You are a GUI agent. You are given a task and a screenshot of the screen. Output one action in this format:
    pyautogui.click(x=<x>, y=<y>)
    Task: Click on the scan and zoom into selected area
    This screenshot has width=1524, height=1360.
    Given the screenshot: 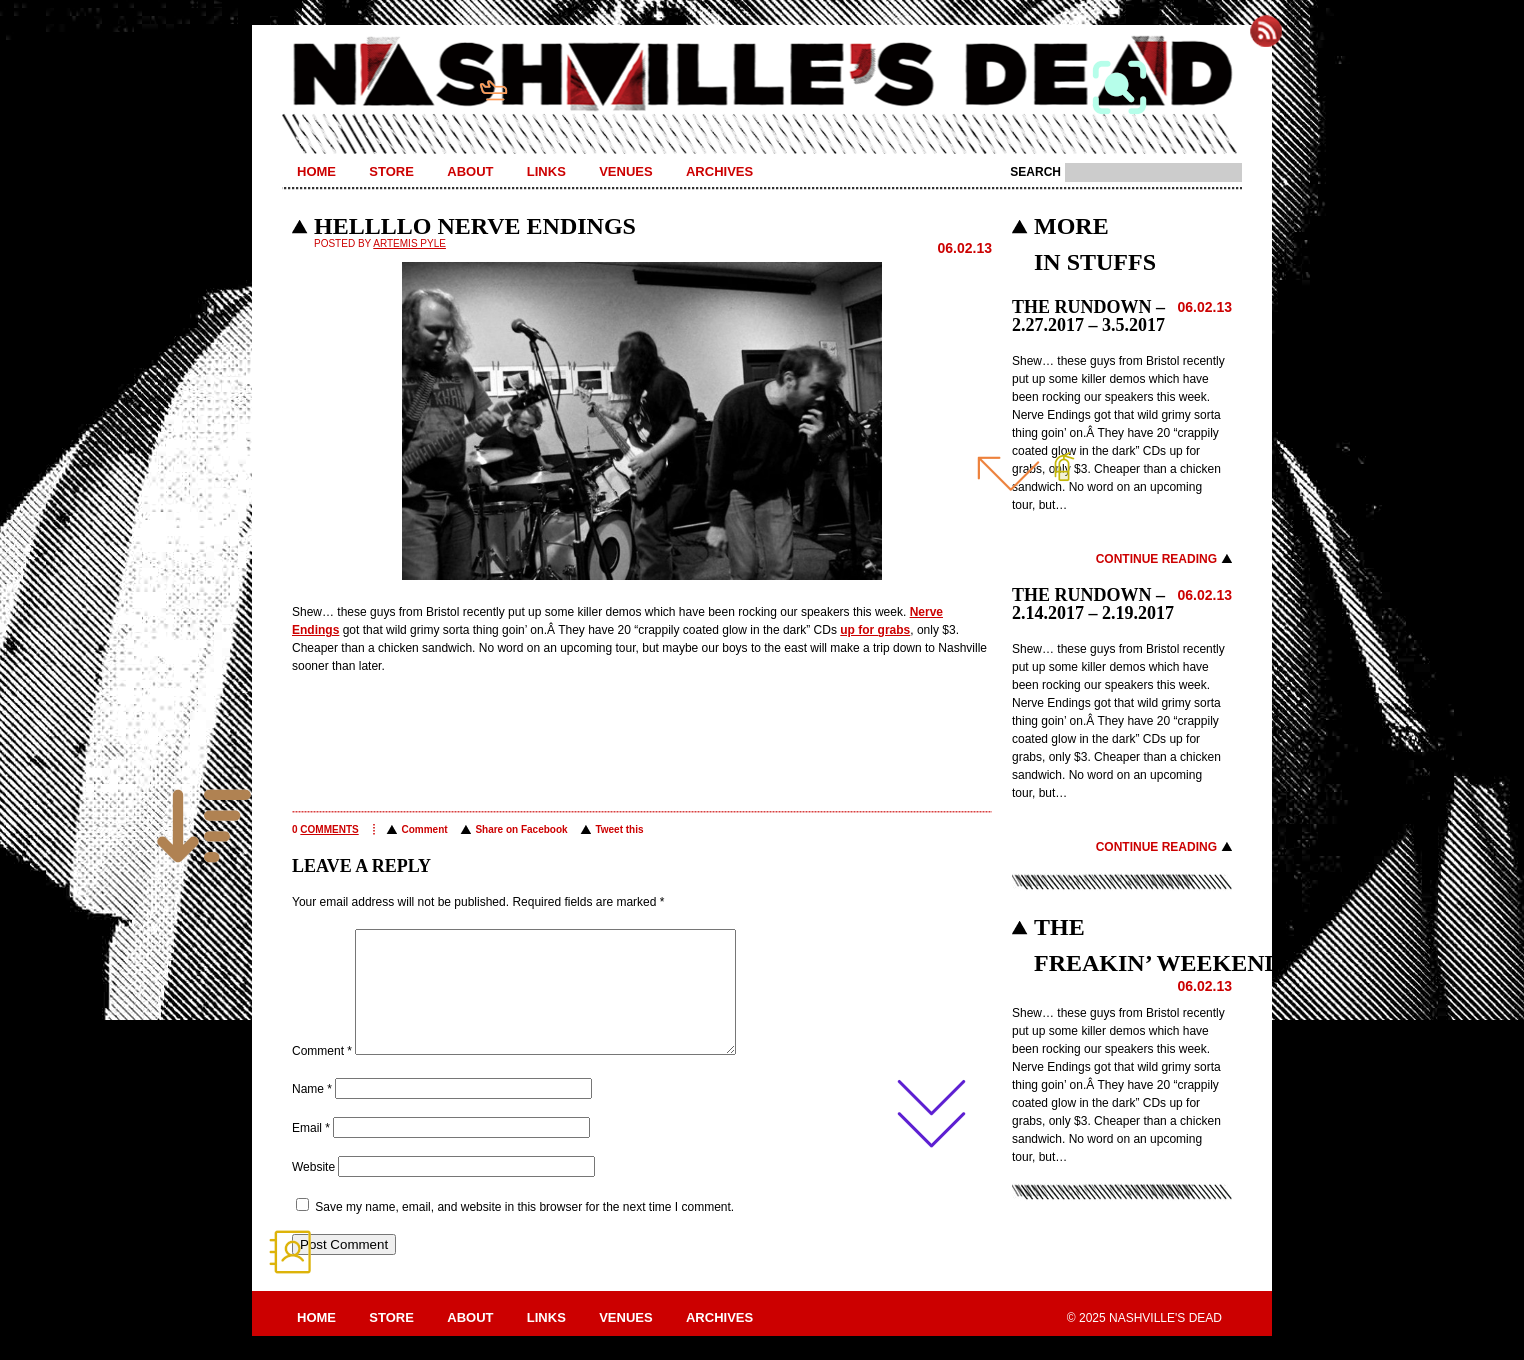 What is the action you would take?
    pyautogui.click(x=1119, y=87)
    